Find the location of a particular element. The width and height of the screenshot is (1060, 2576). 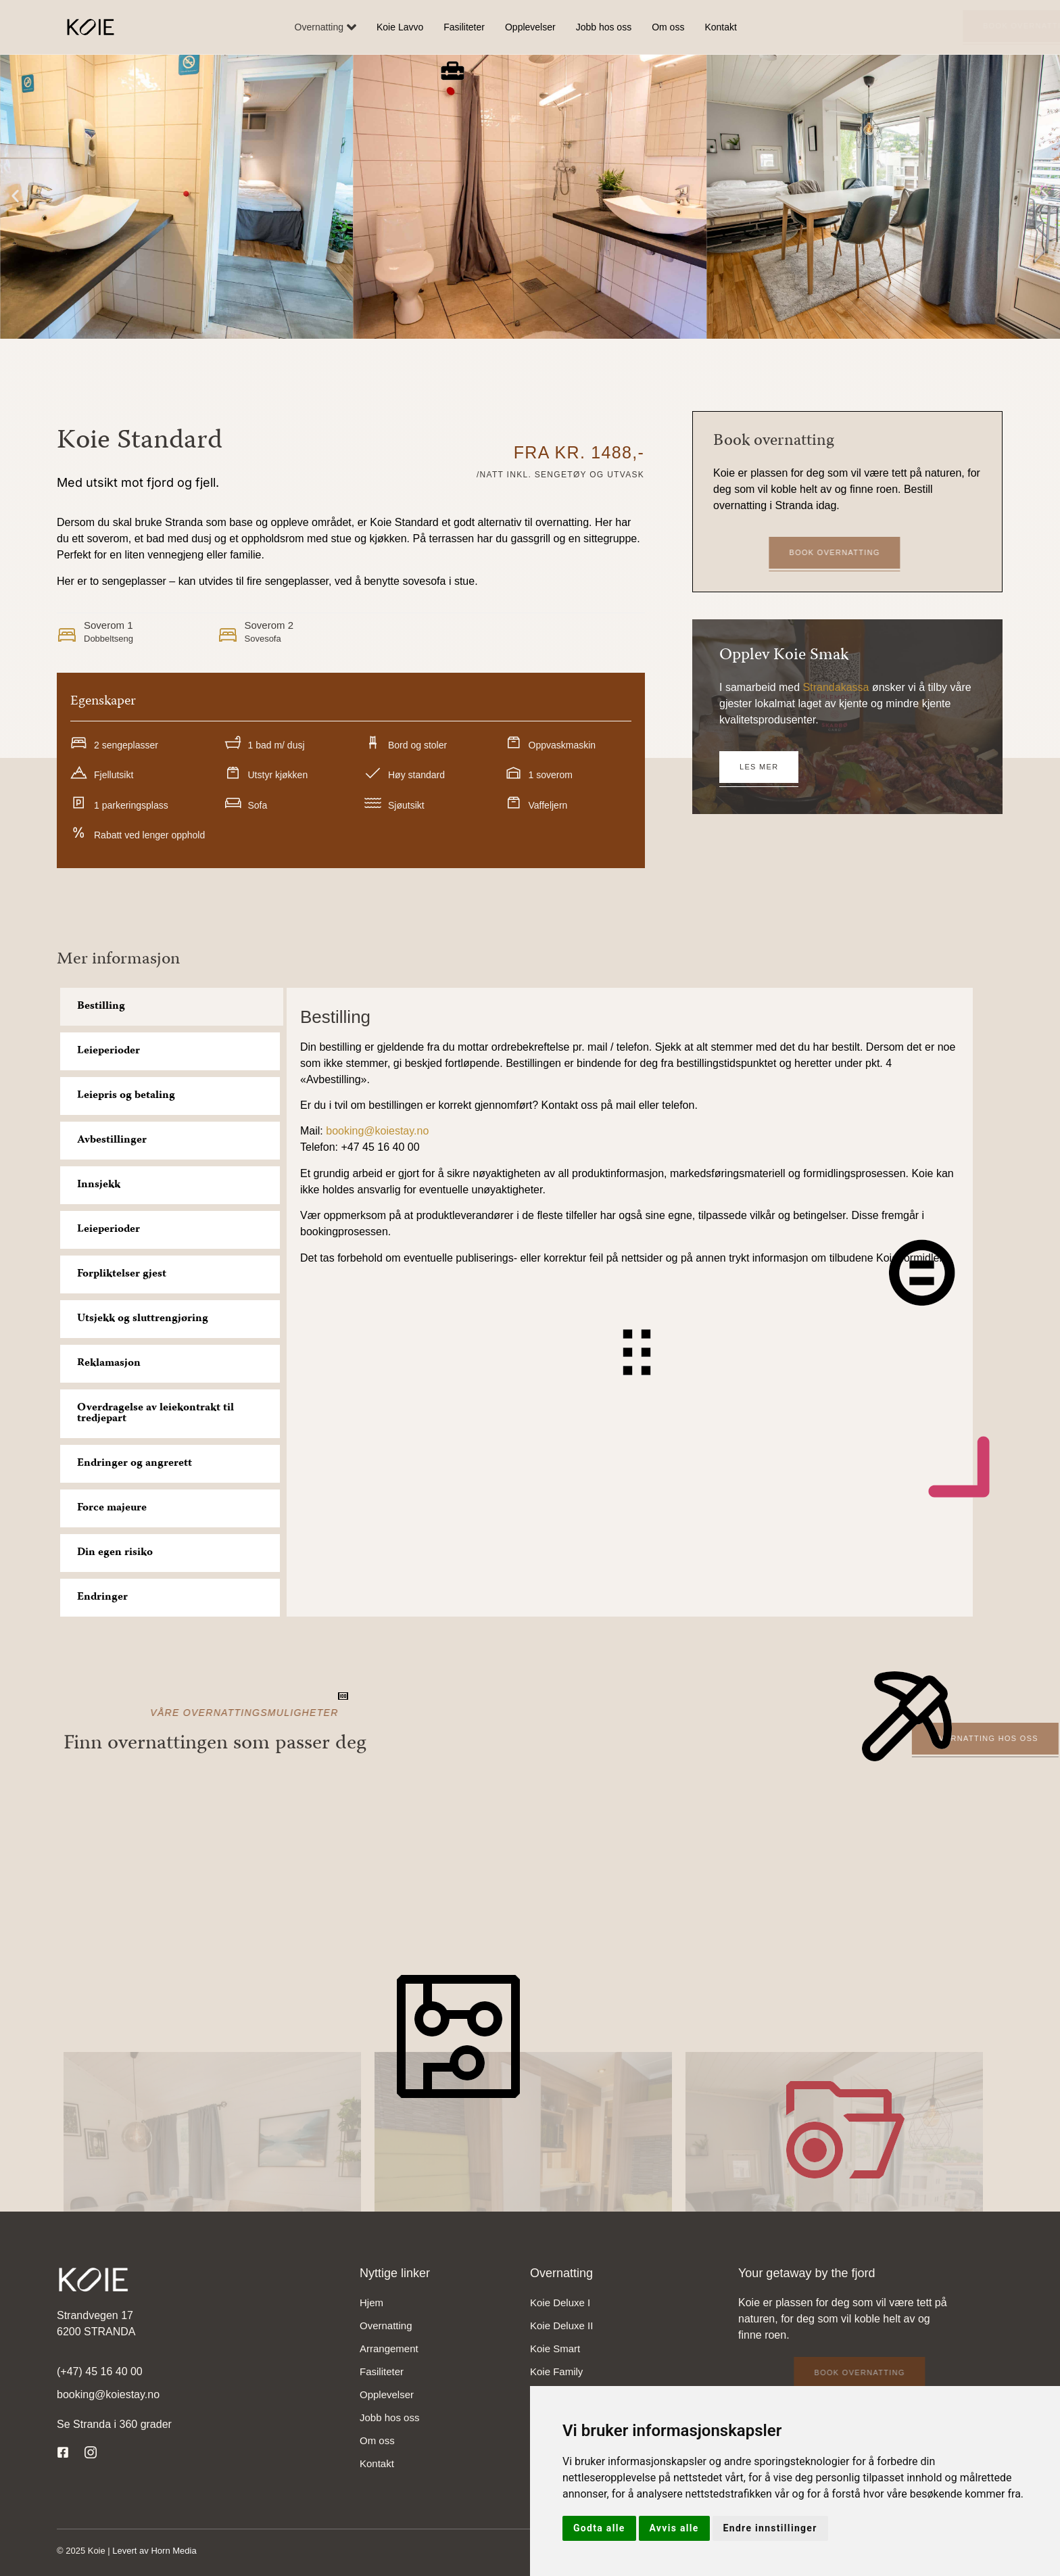

drag to reorder or rearrange items is located at coordinates (637, 1352).